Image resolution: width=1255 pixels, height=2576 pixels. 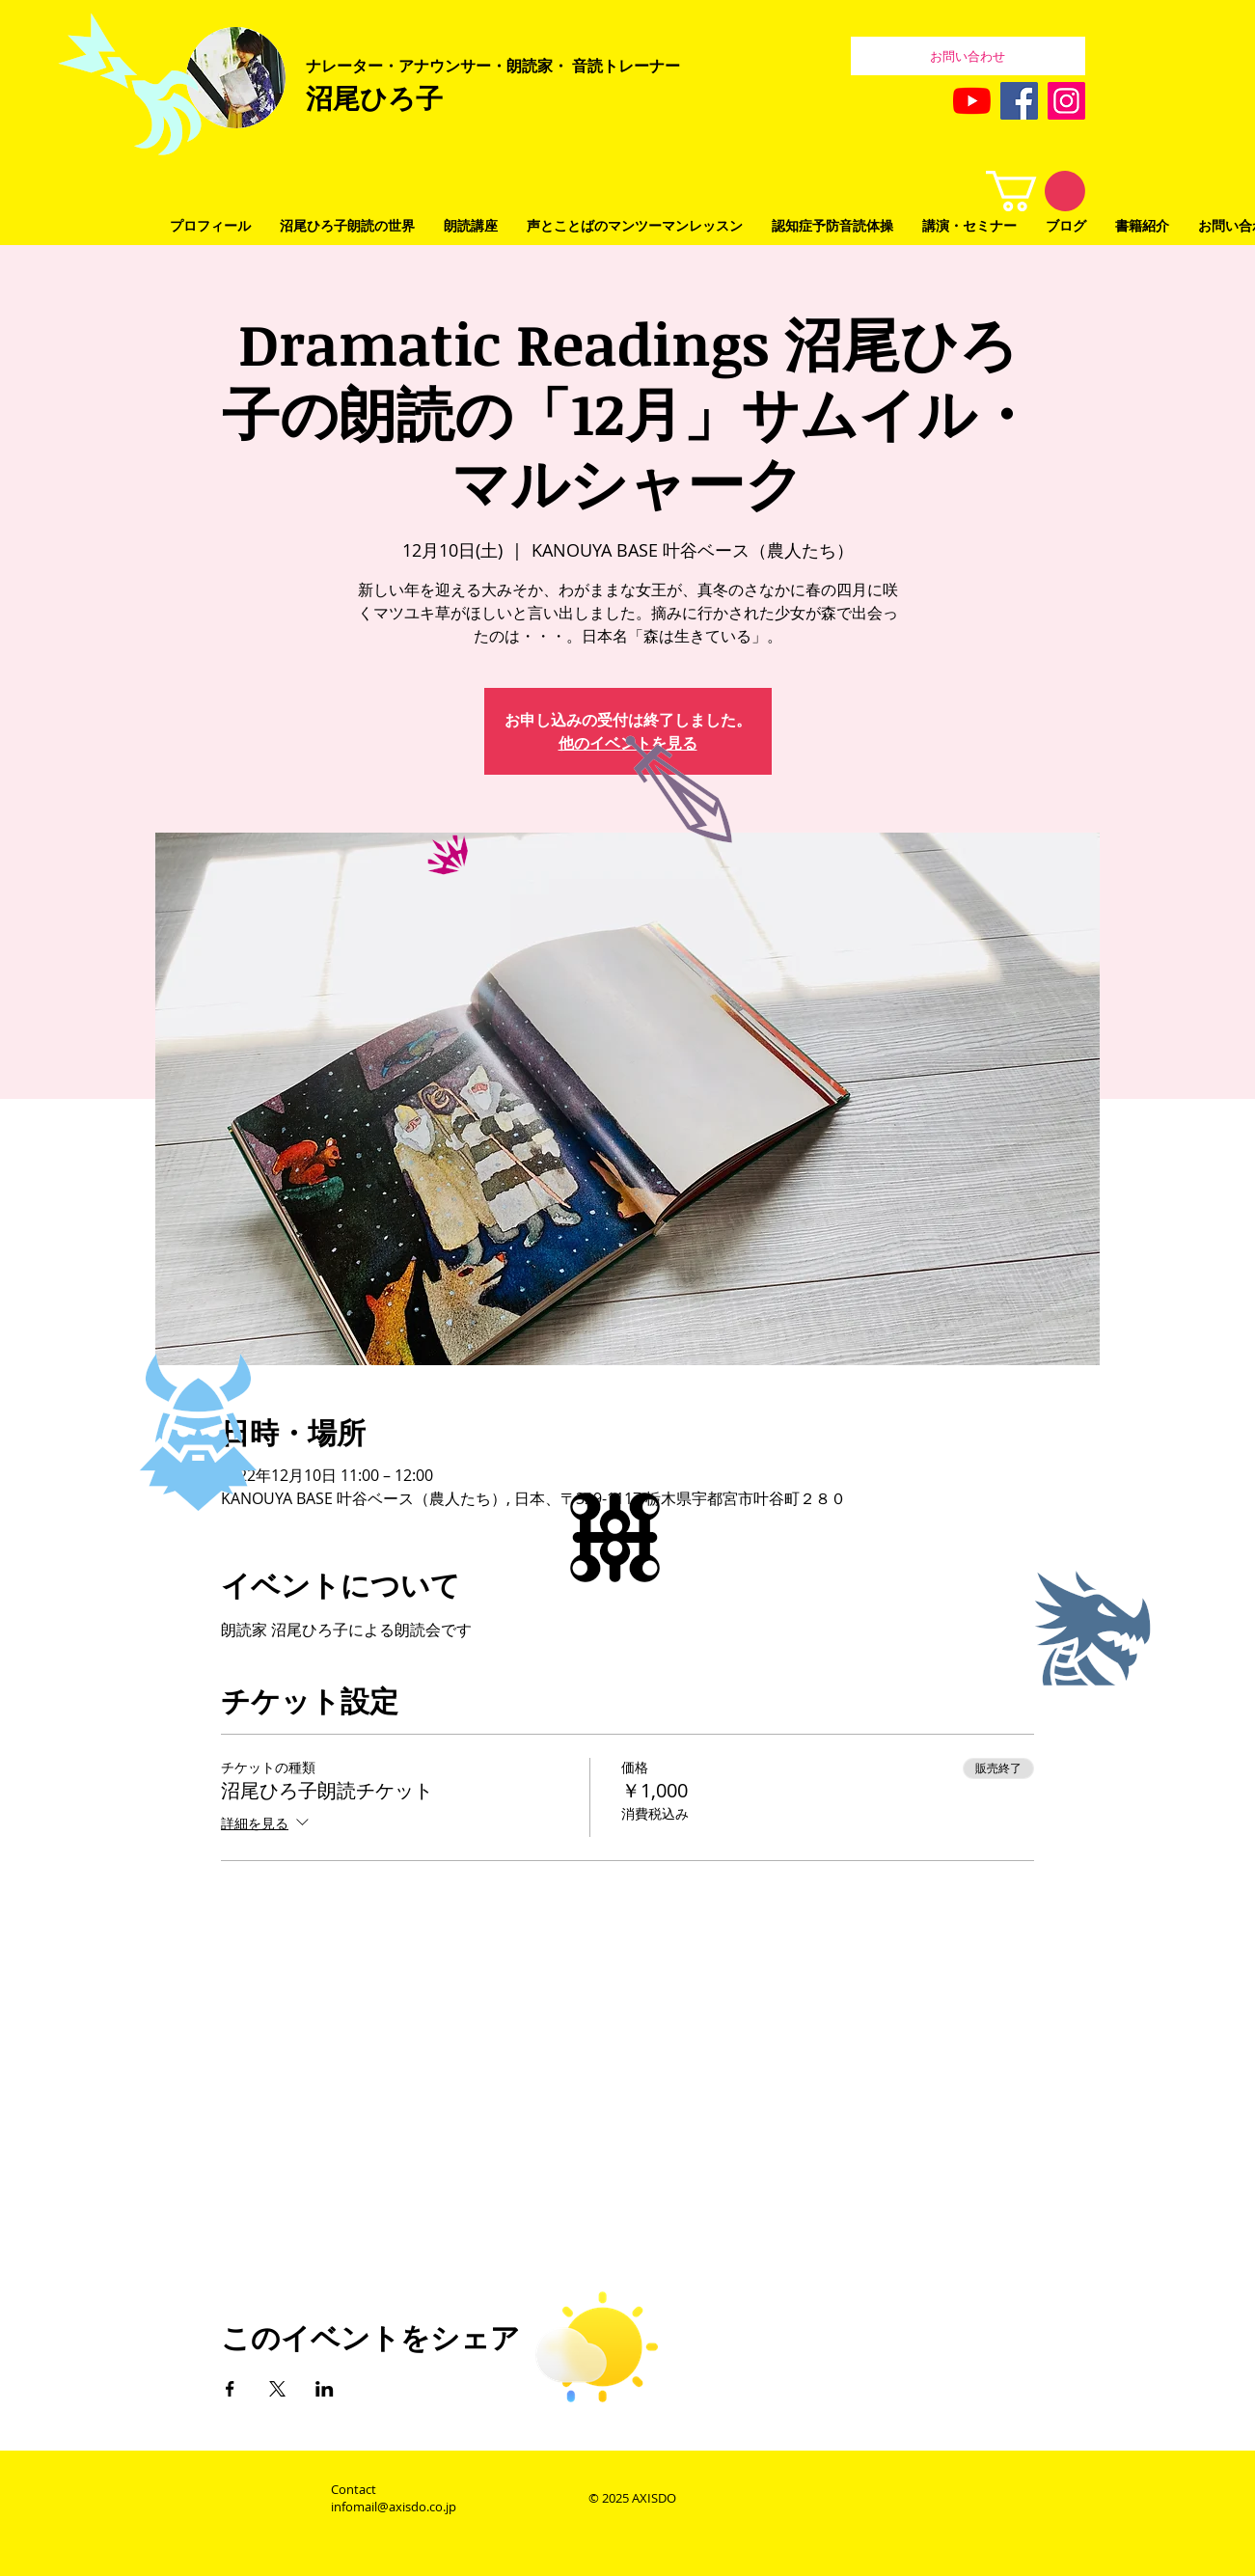 What do you see at coordinates (596, 2346) in the screenshot?
I see `indicates scattered showers with partial sun` at bounding box center [596, 2346].